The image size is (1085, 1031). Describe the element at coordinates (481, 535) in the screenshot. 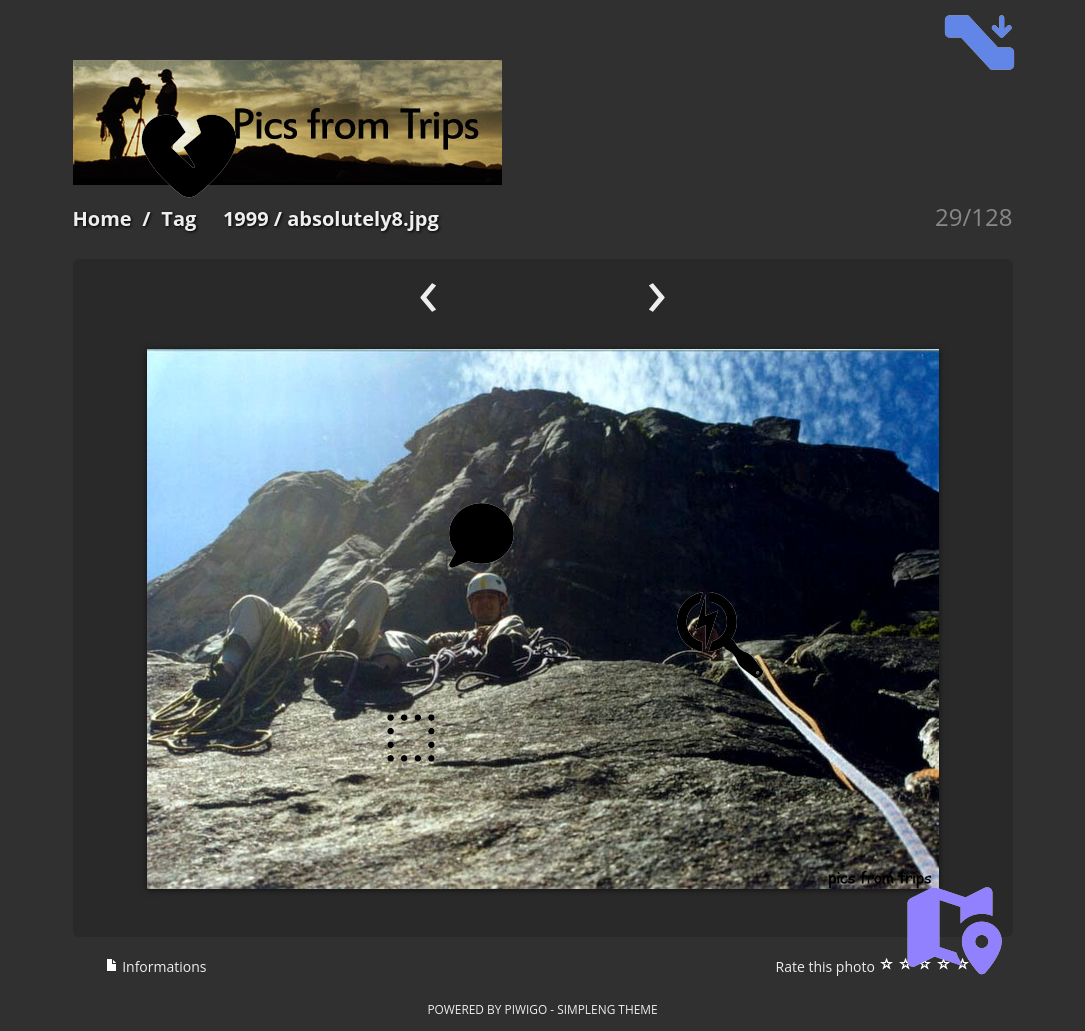

I see `open comments section` at that location.